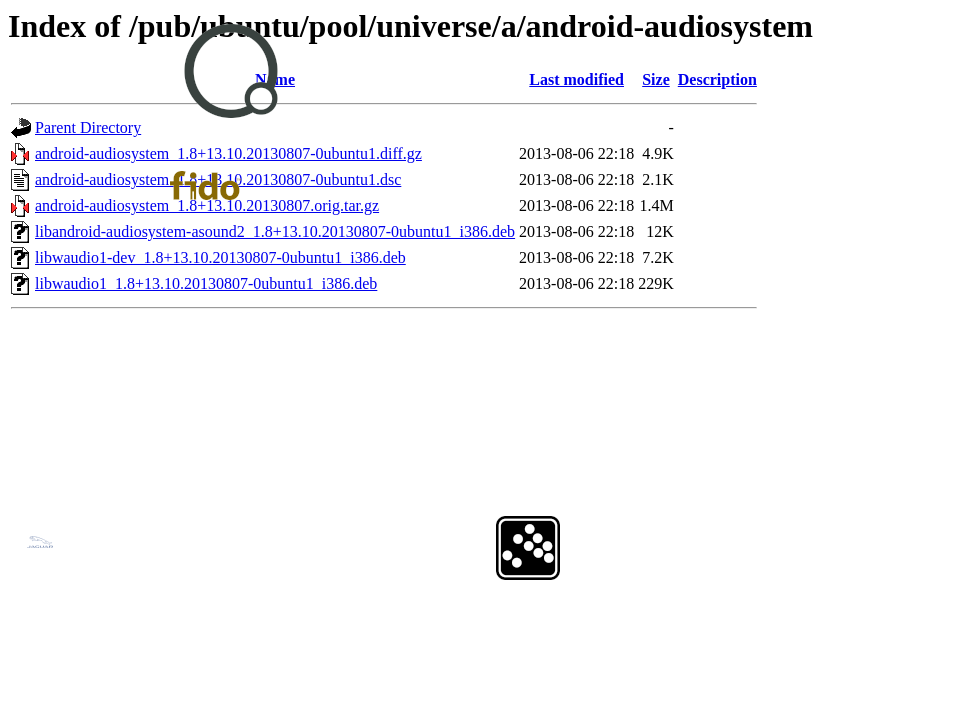 The width and height of the screenshot is (953, 720). I want to click on open scilab application, so click(528, 548).